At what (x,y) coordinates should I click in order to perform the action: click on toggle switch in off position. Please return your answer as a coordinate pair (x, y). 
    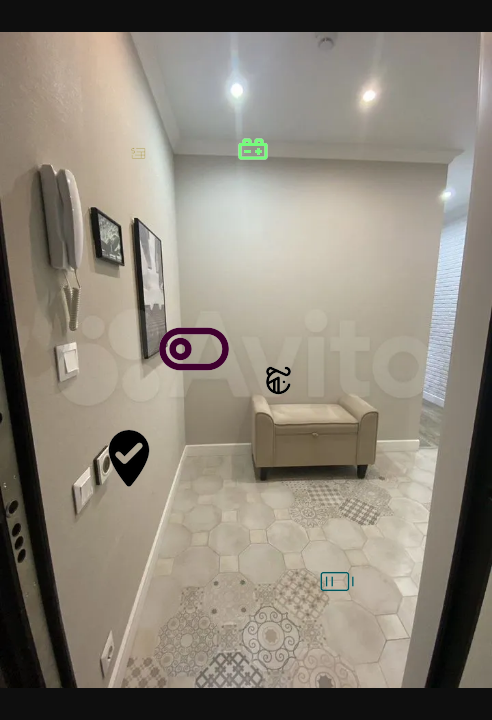
    Looking at the image, I should click on (194, 349).